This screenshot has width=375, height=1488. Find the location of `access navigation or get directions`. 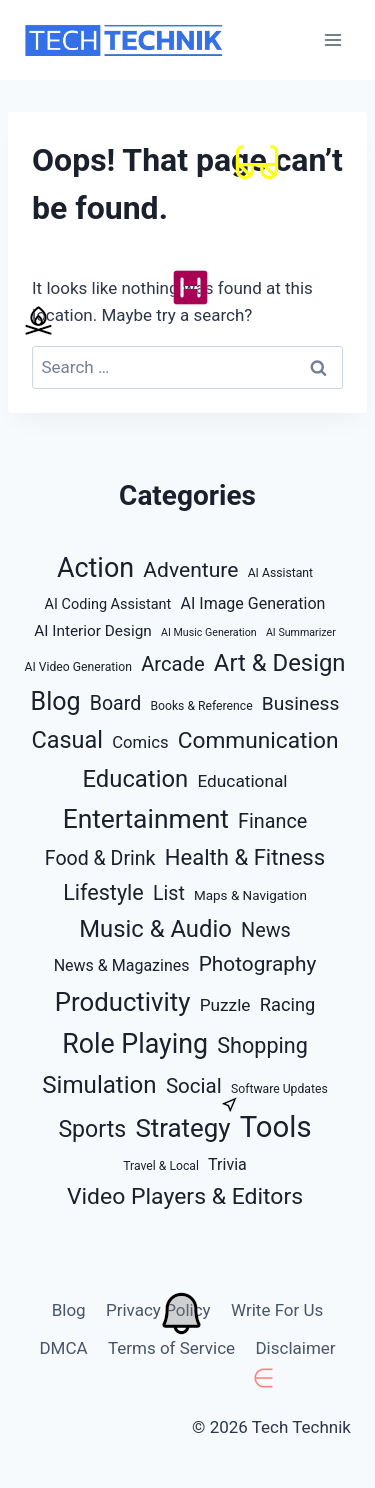

access navigation or get directions is located at coordinates (229, 1104).